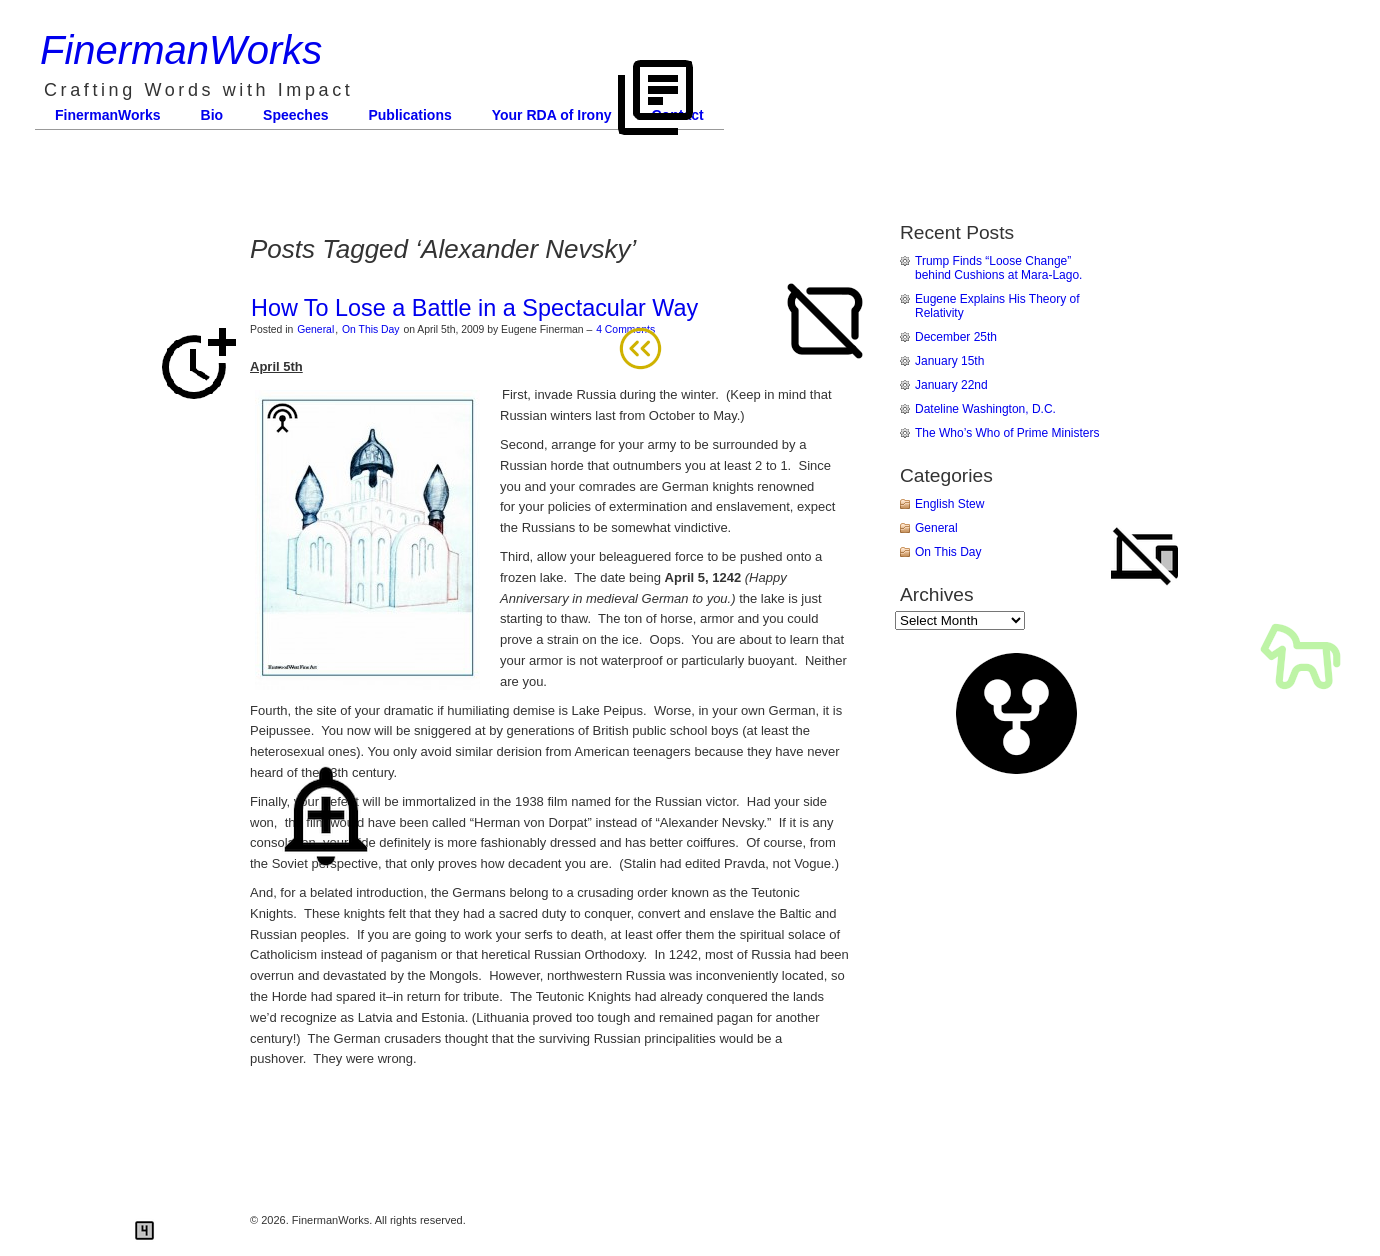  What do you see at coordinates (1144, 556) in the screenshot?
I see `device linking is disabled or unavailable` at bounding box center [1144, 556].